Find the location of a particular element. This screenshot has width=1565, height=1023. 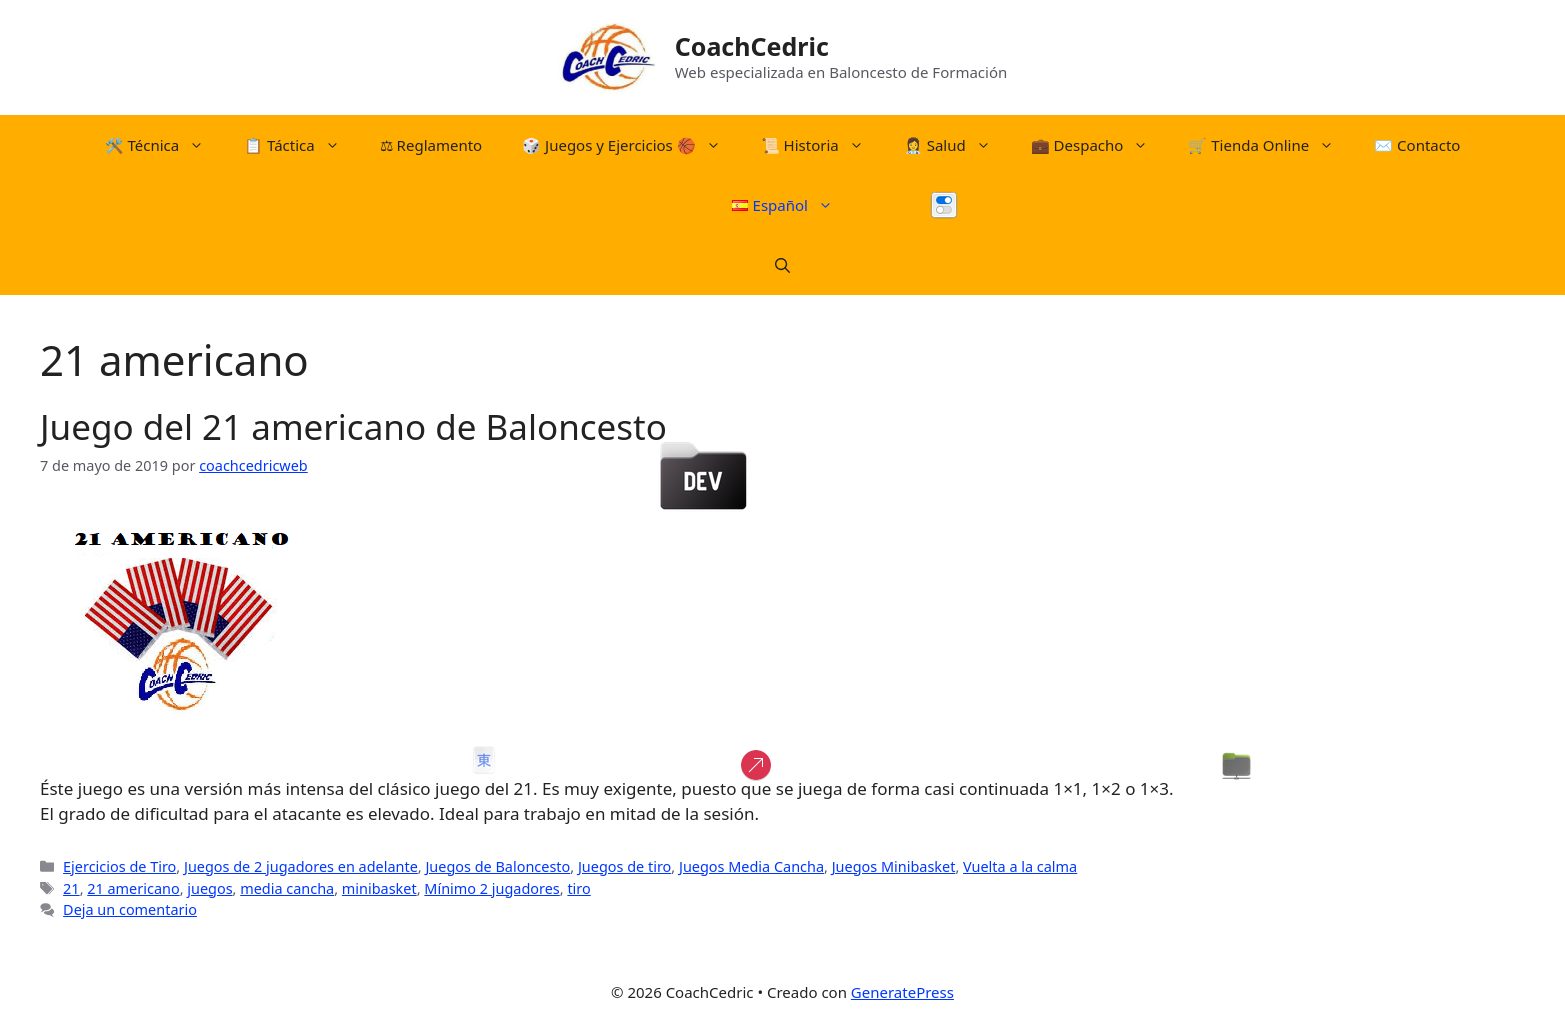

folder containing dev.to related projects or resources is located at coordinates (703, 478).